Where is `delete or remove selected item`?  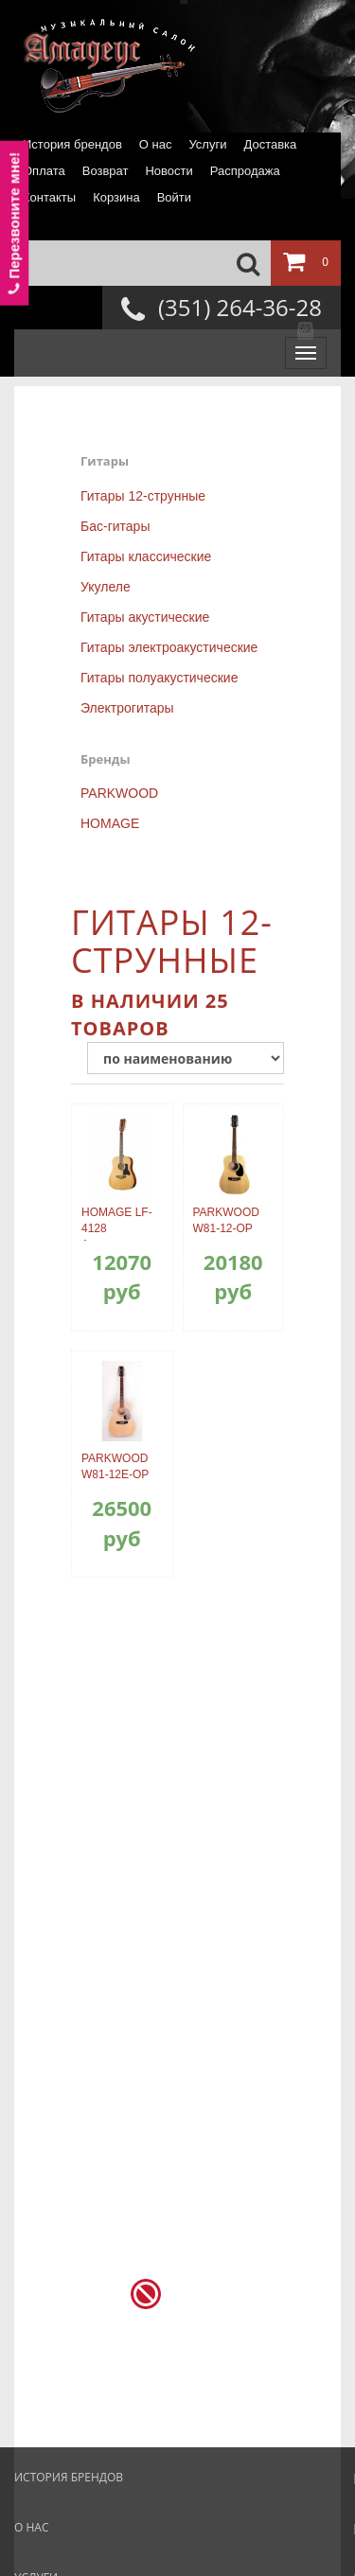
delete or remove selected item is located at coordinates (146, 2294).